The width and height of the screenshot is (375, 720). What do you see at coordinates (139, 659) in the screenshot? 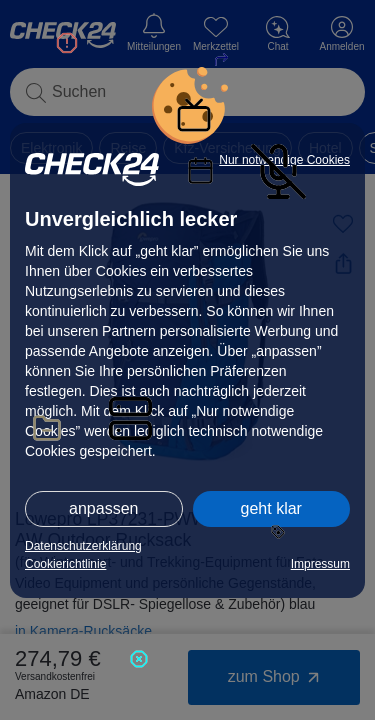
I see `stop or cancel an action` at bounding box center [139, 659].